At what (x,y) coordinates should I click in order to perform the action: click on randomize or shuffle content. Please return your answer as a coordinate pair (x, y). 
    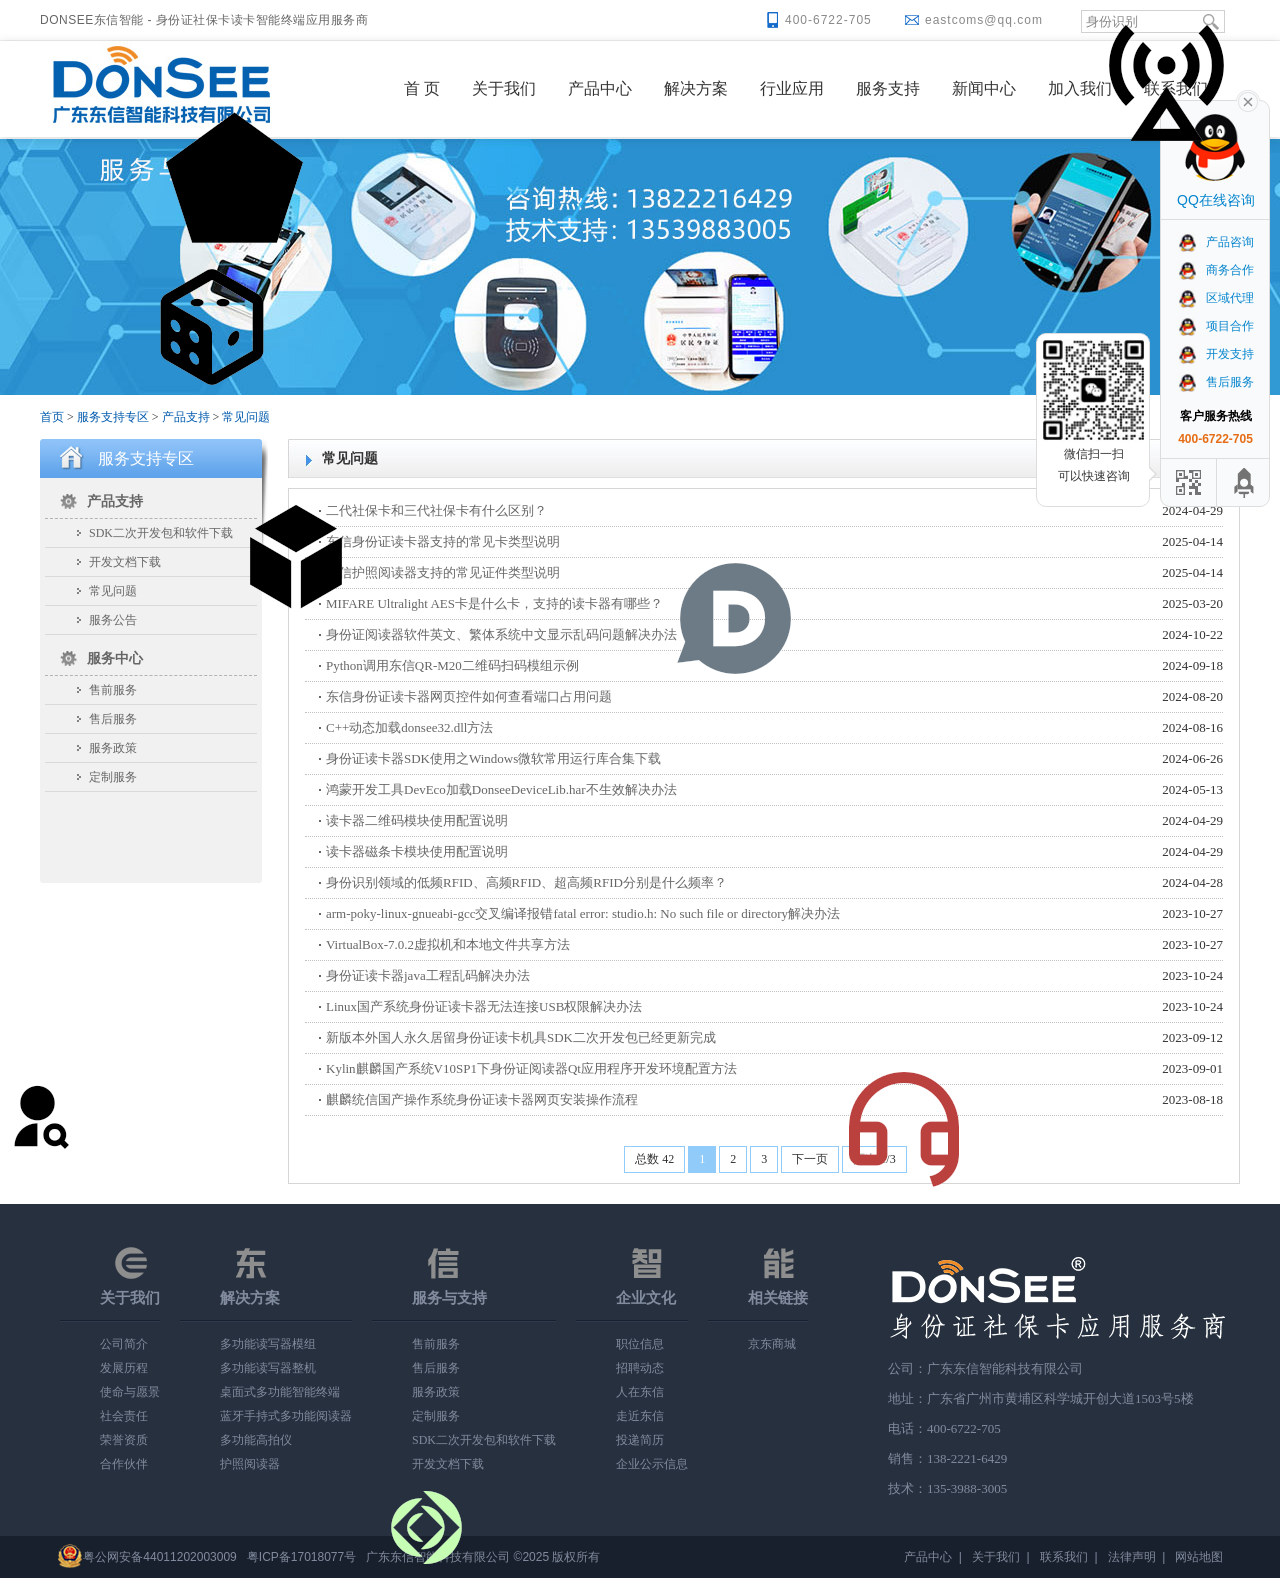
    Looking at the image, I should click on (212, 327).